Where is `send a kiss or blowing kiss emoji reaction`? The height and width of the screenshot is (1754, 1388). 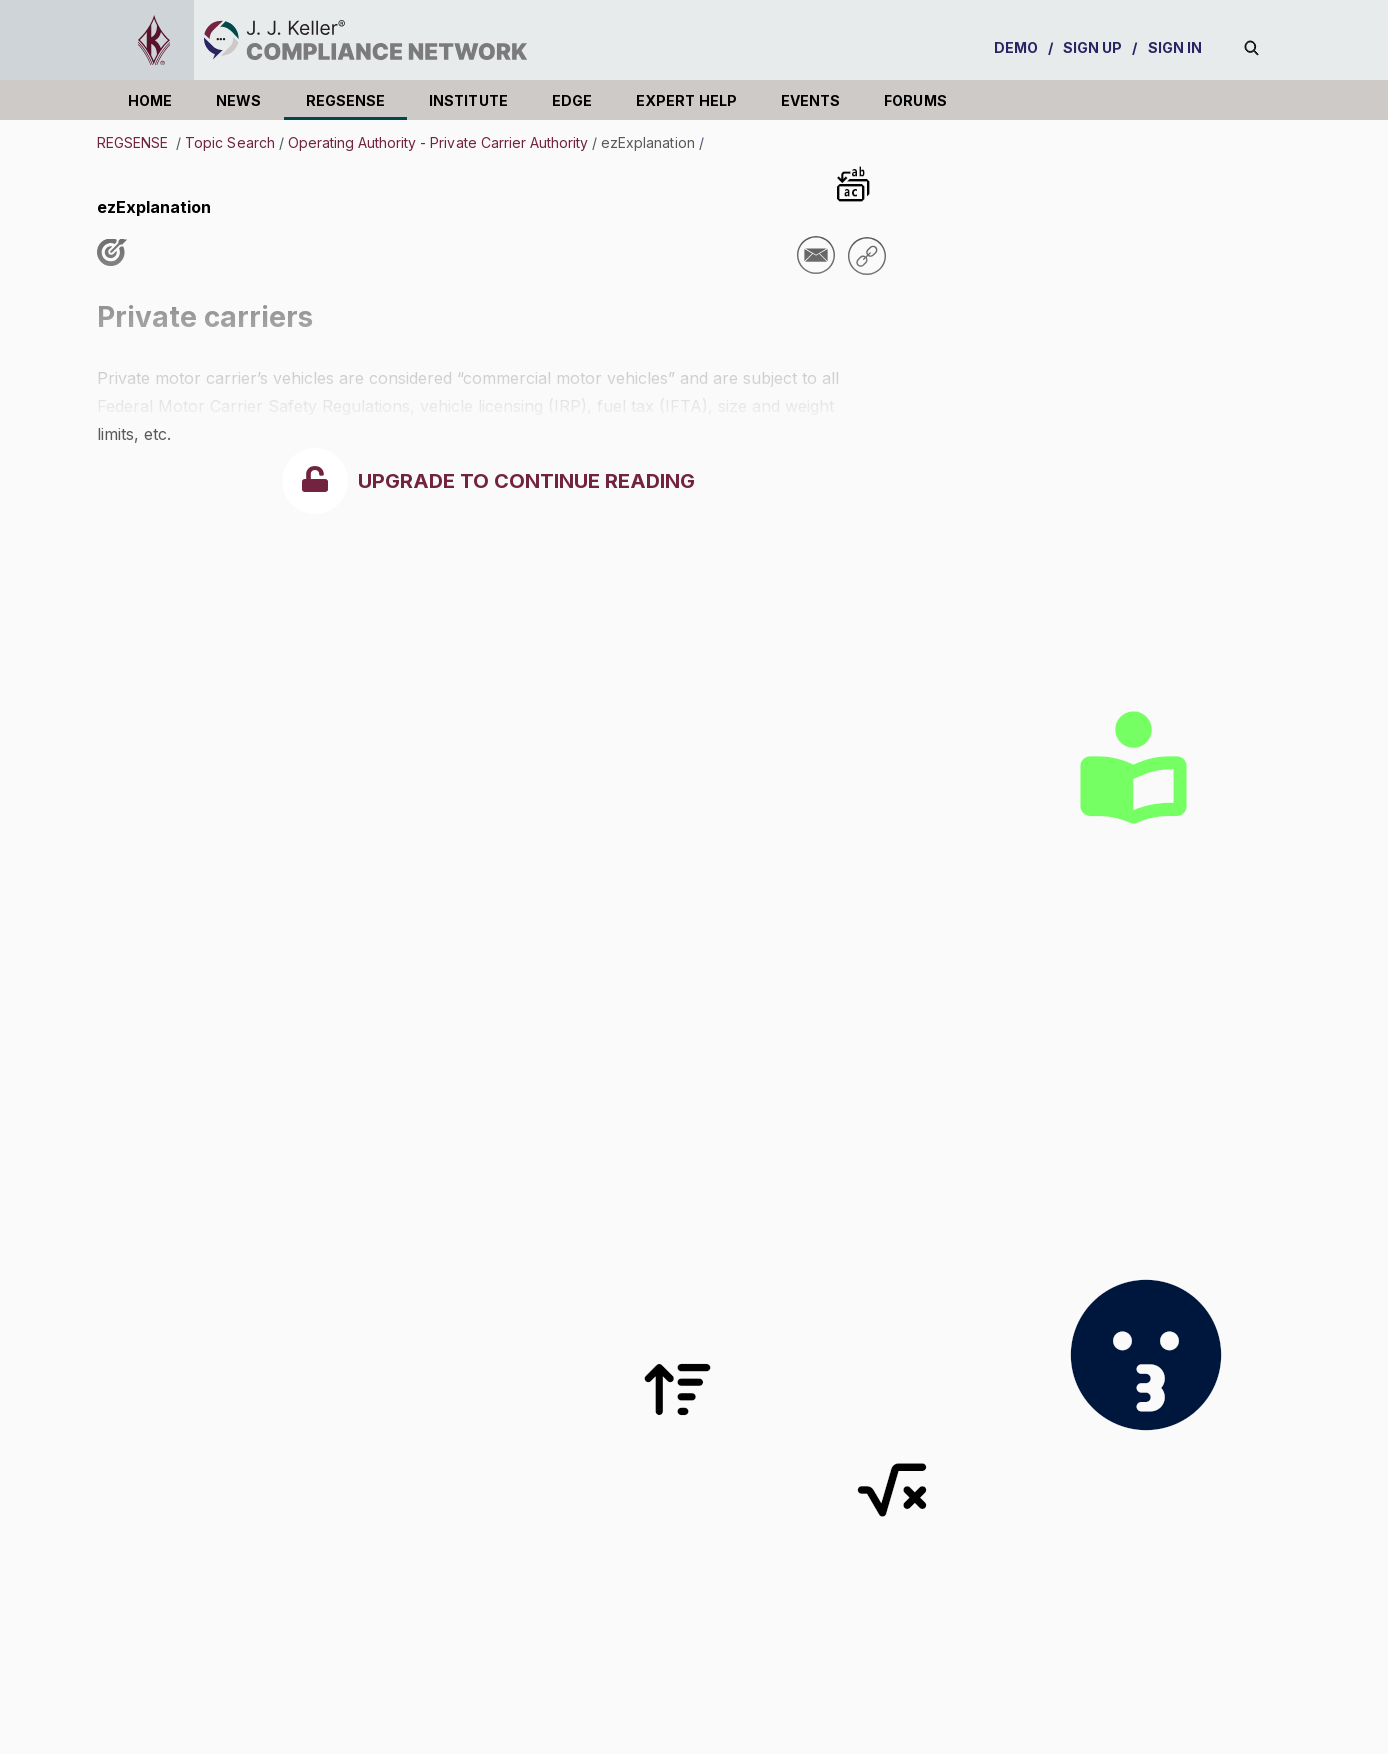 send a kiss or blowing kiss emoji reaction is located at coordinates (1146, 1355).